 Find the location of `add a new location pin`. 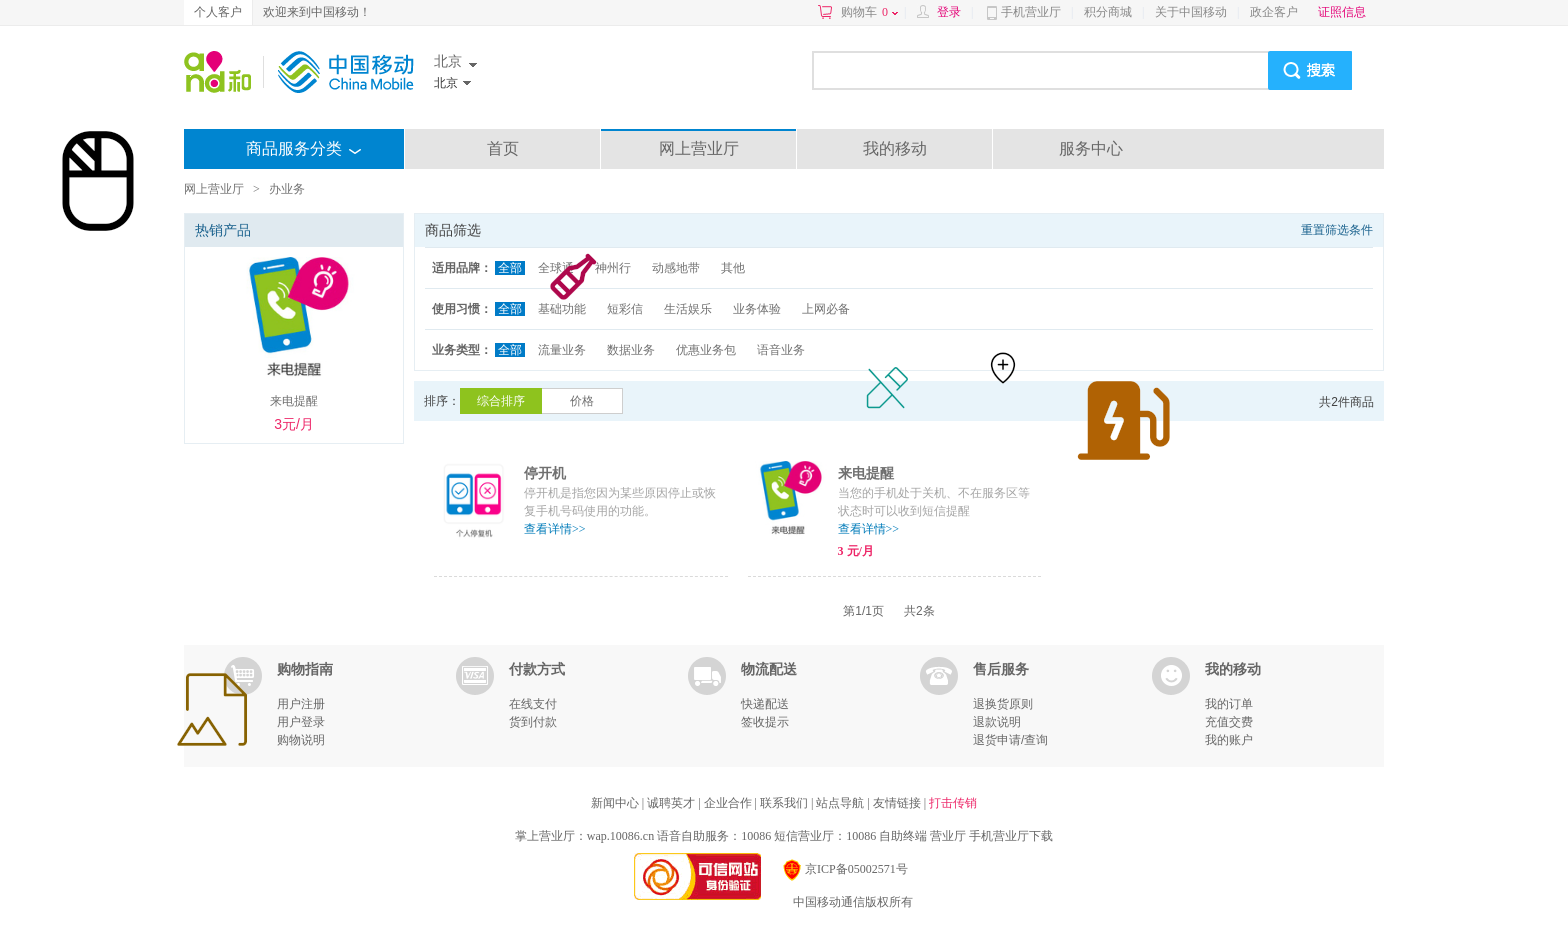

add a new location pin is located at coordinates (1003, 368).